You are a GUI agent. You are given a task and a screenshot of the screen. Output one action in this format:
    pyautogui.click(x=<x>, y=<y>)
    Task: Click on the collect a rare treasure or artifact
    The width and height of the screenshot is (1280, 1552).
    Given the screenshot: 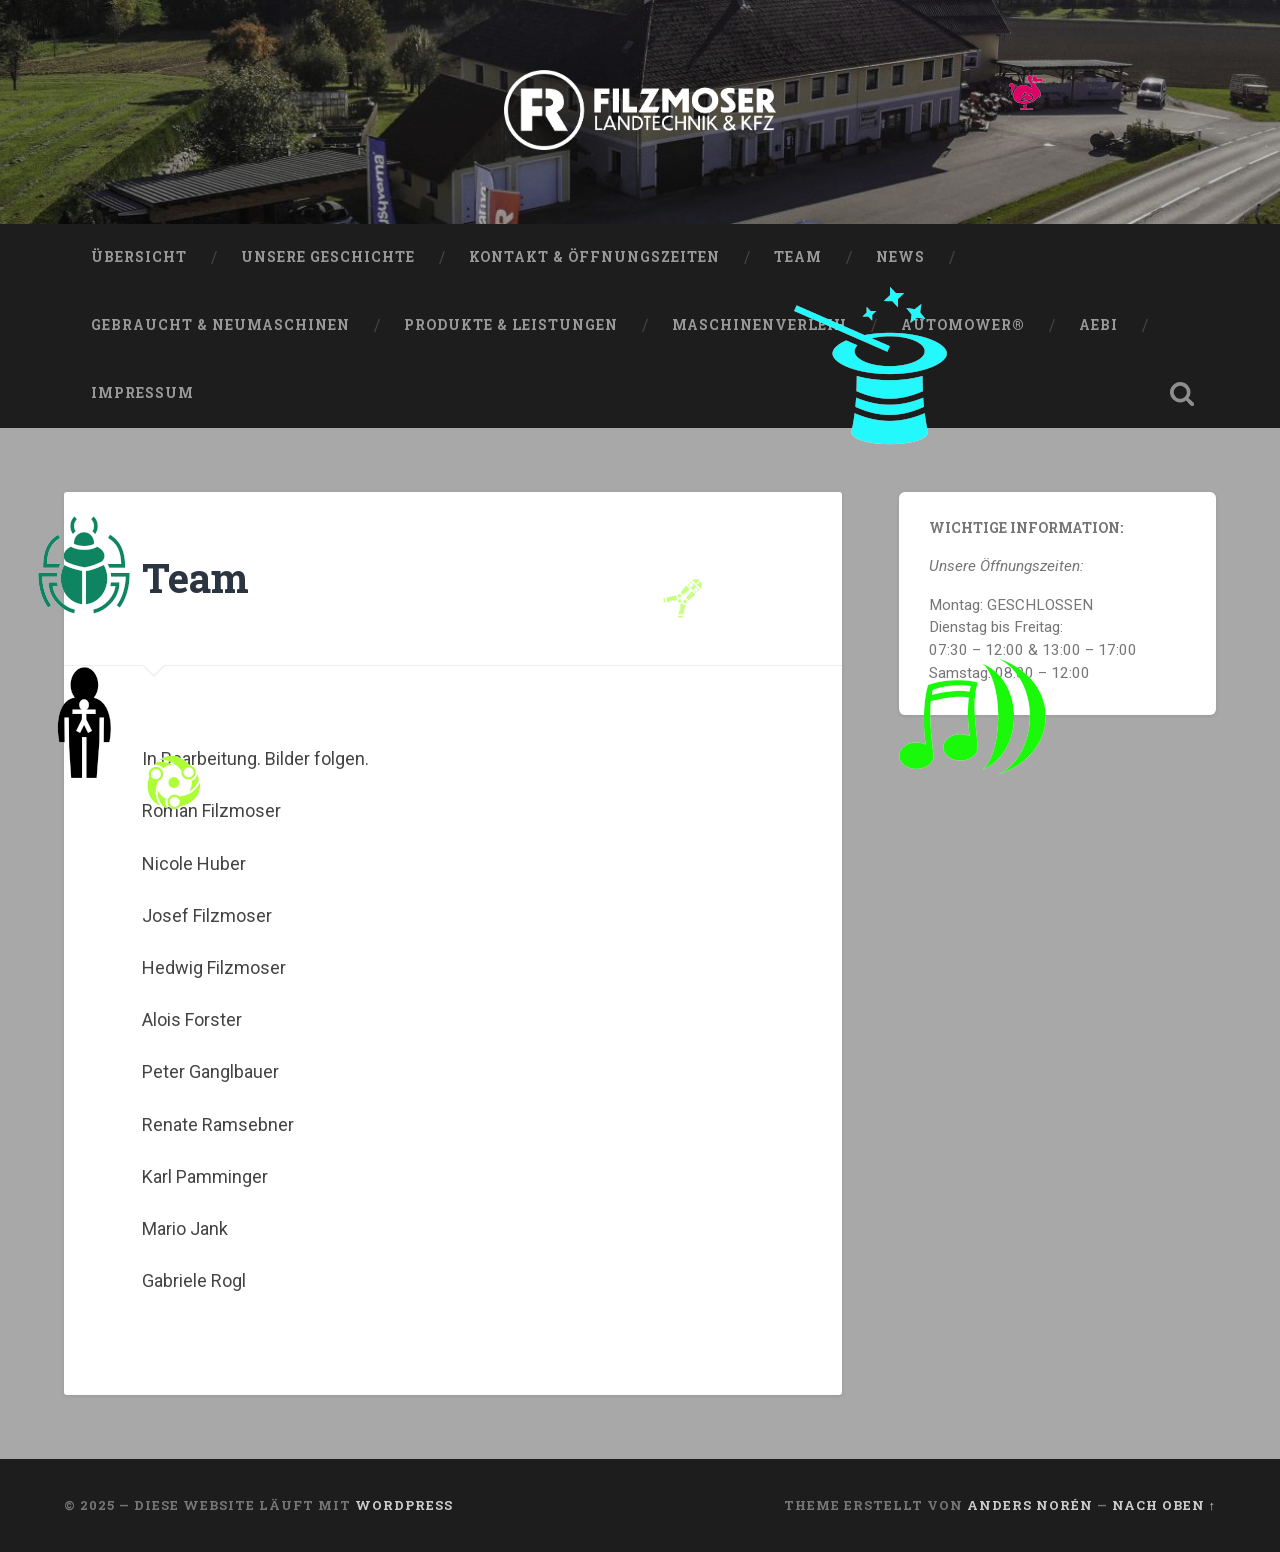 What is the action you would take?
    pyautogui.click(x=83, y=565)
    